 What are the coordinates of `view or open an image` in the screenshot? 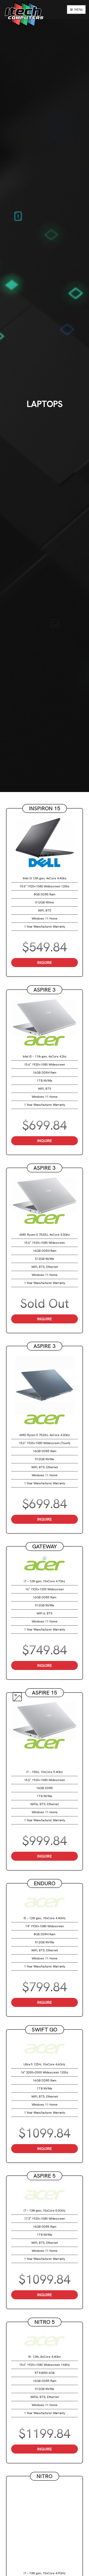 It's located at (17, 1697).